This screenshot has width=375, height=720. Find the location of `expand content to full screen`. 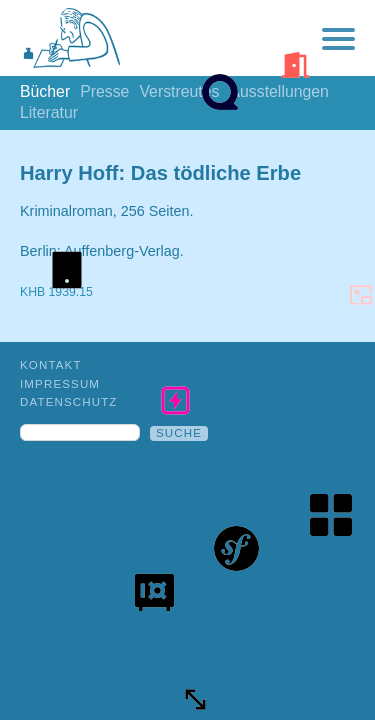

expand content to full screen is located at coordinates (195, 699).